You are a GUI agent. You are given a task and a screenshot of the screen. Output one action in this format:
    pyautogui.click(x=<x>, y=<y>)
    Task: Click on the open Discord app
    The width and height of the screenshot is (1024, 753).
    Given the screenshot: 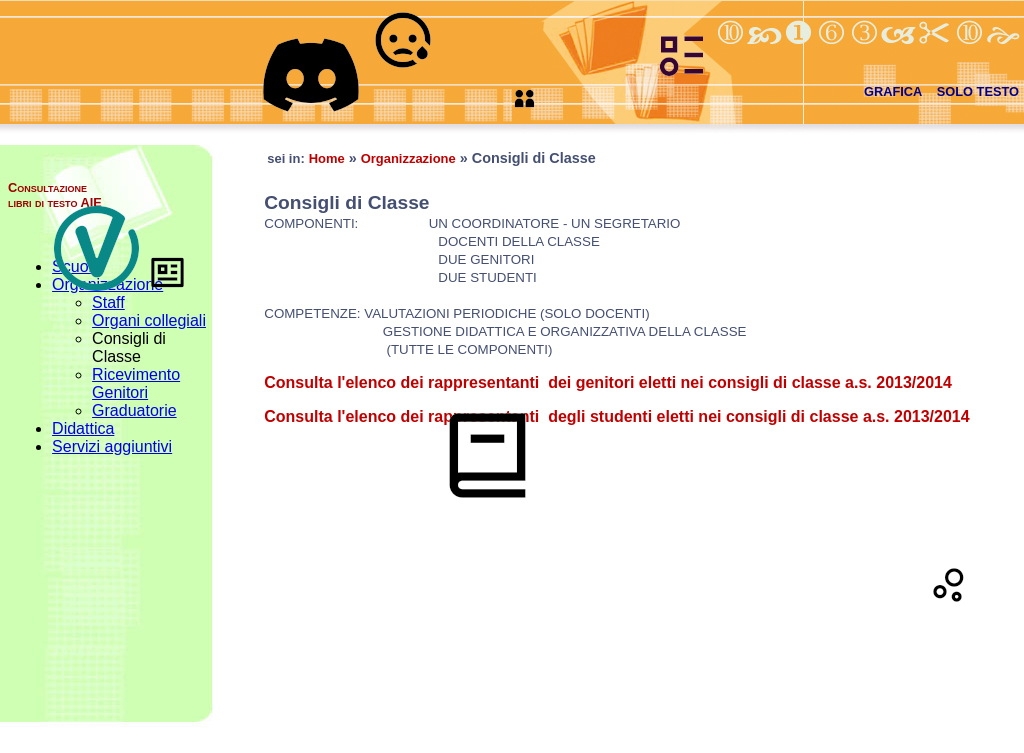 What is the action you would take?
    pyautogui.click(x=311, y=75)
    